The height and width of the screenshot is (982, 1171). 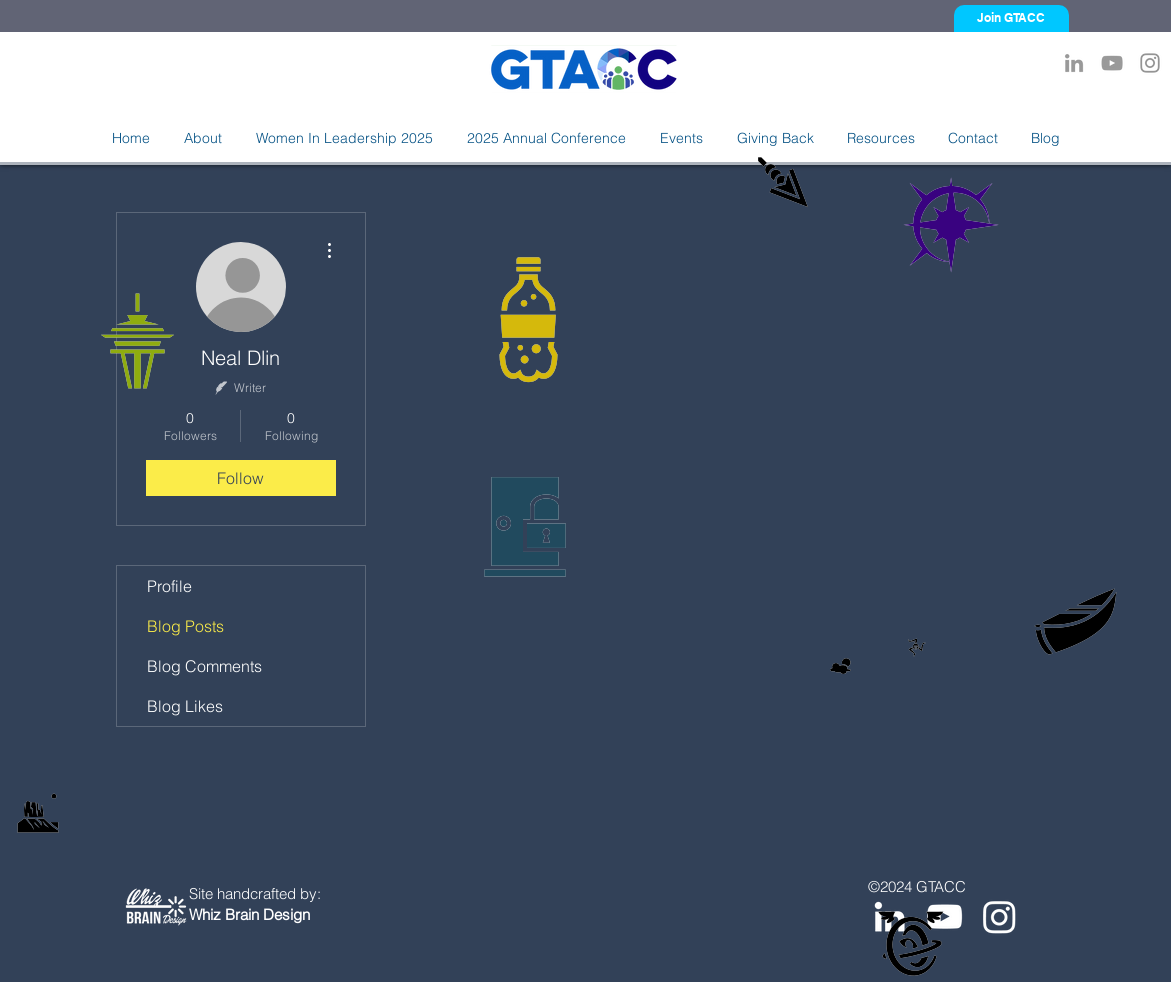 What do you see at coordinates (840, 666) in the screenshot?
I see `view current weather conditions` at bounding box center [840, 666].